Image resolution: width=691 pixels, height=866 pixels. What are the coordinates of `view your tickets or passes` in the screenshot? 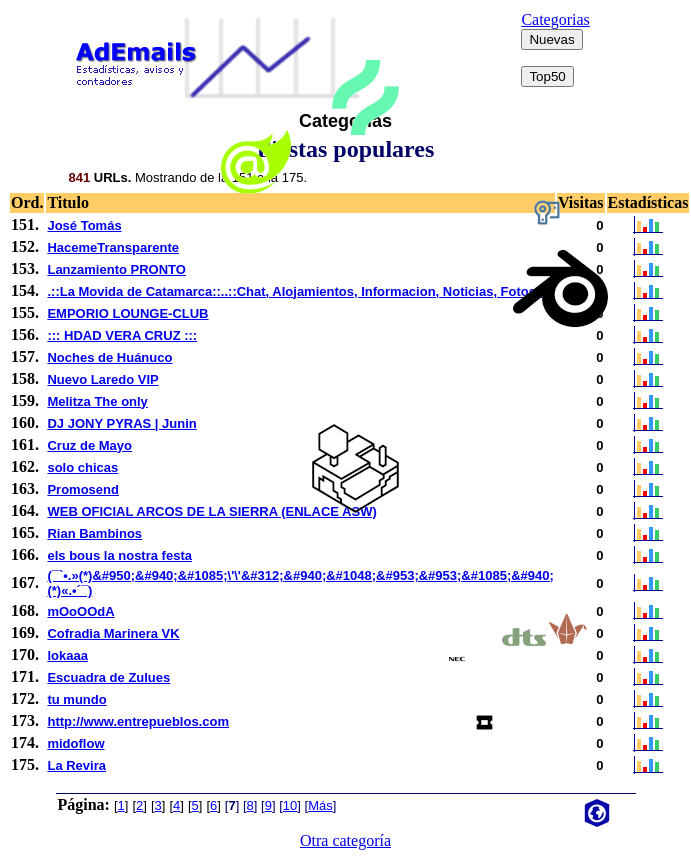 It's located at (484, 722).